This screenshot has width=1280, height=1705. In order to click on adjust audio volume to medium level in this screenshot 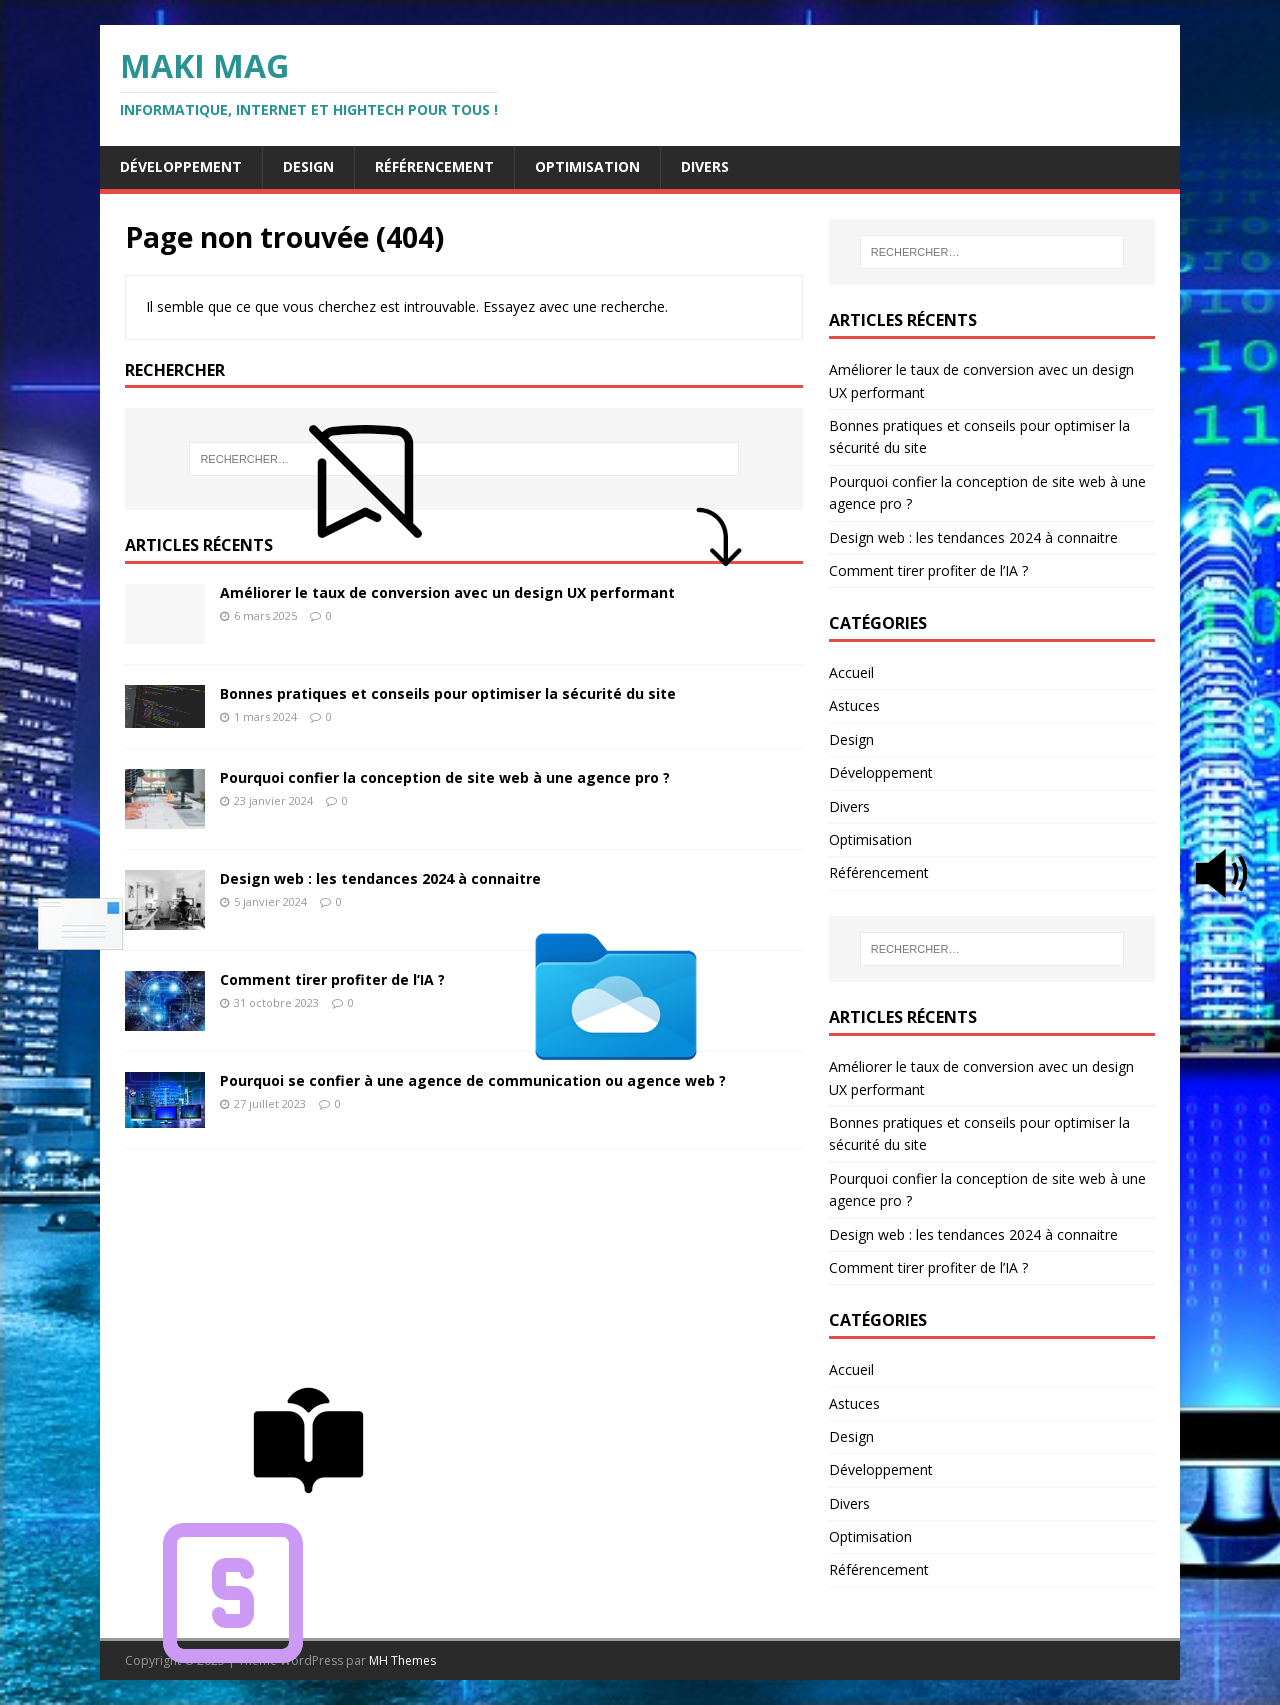, I will do `click(1221, 873)`.